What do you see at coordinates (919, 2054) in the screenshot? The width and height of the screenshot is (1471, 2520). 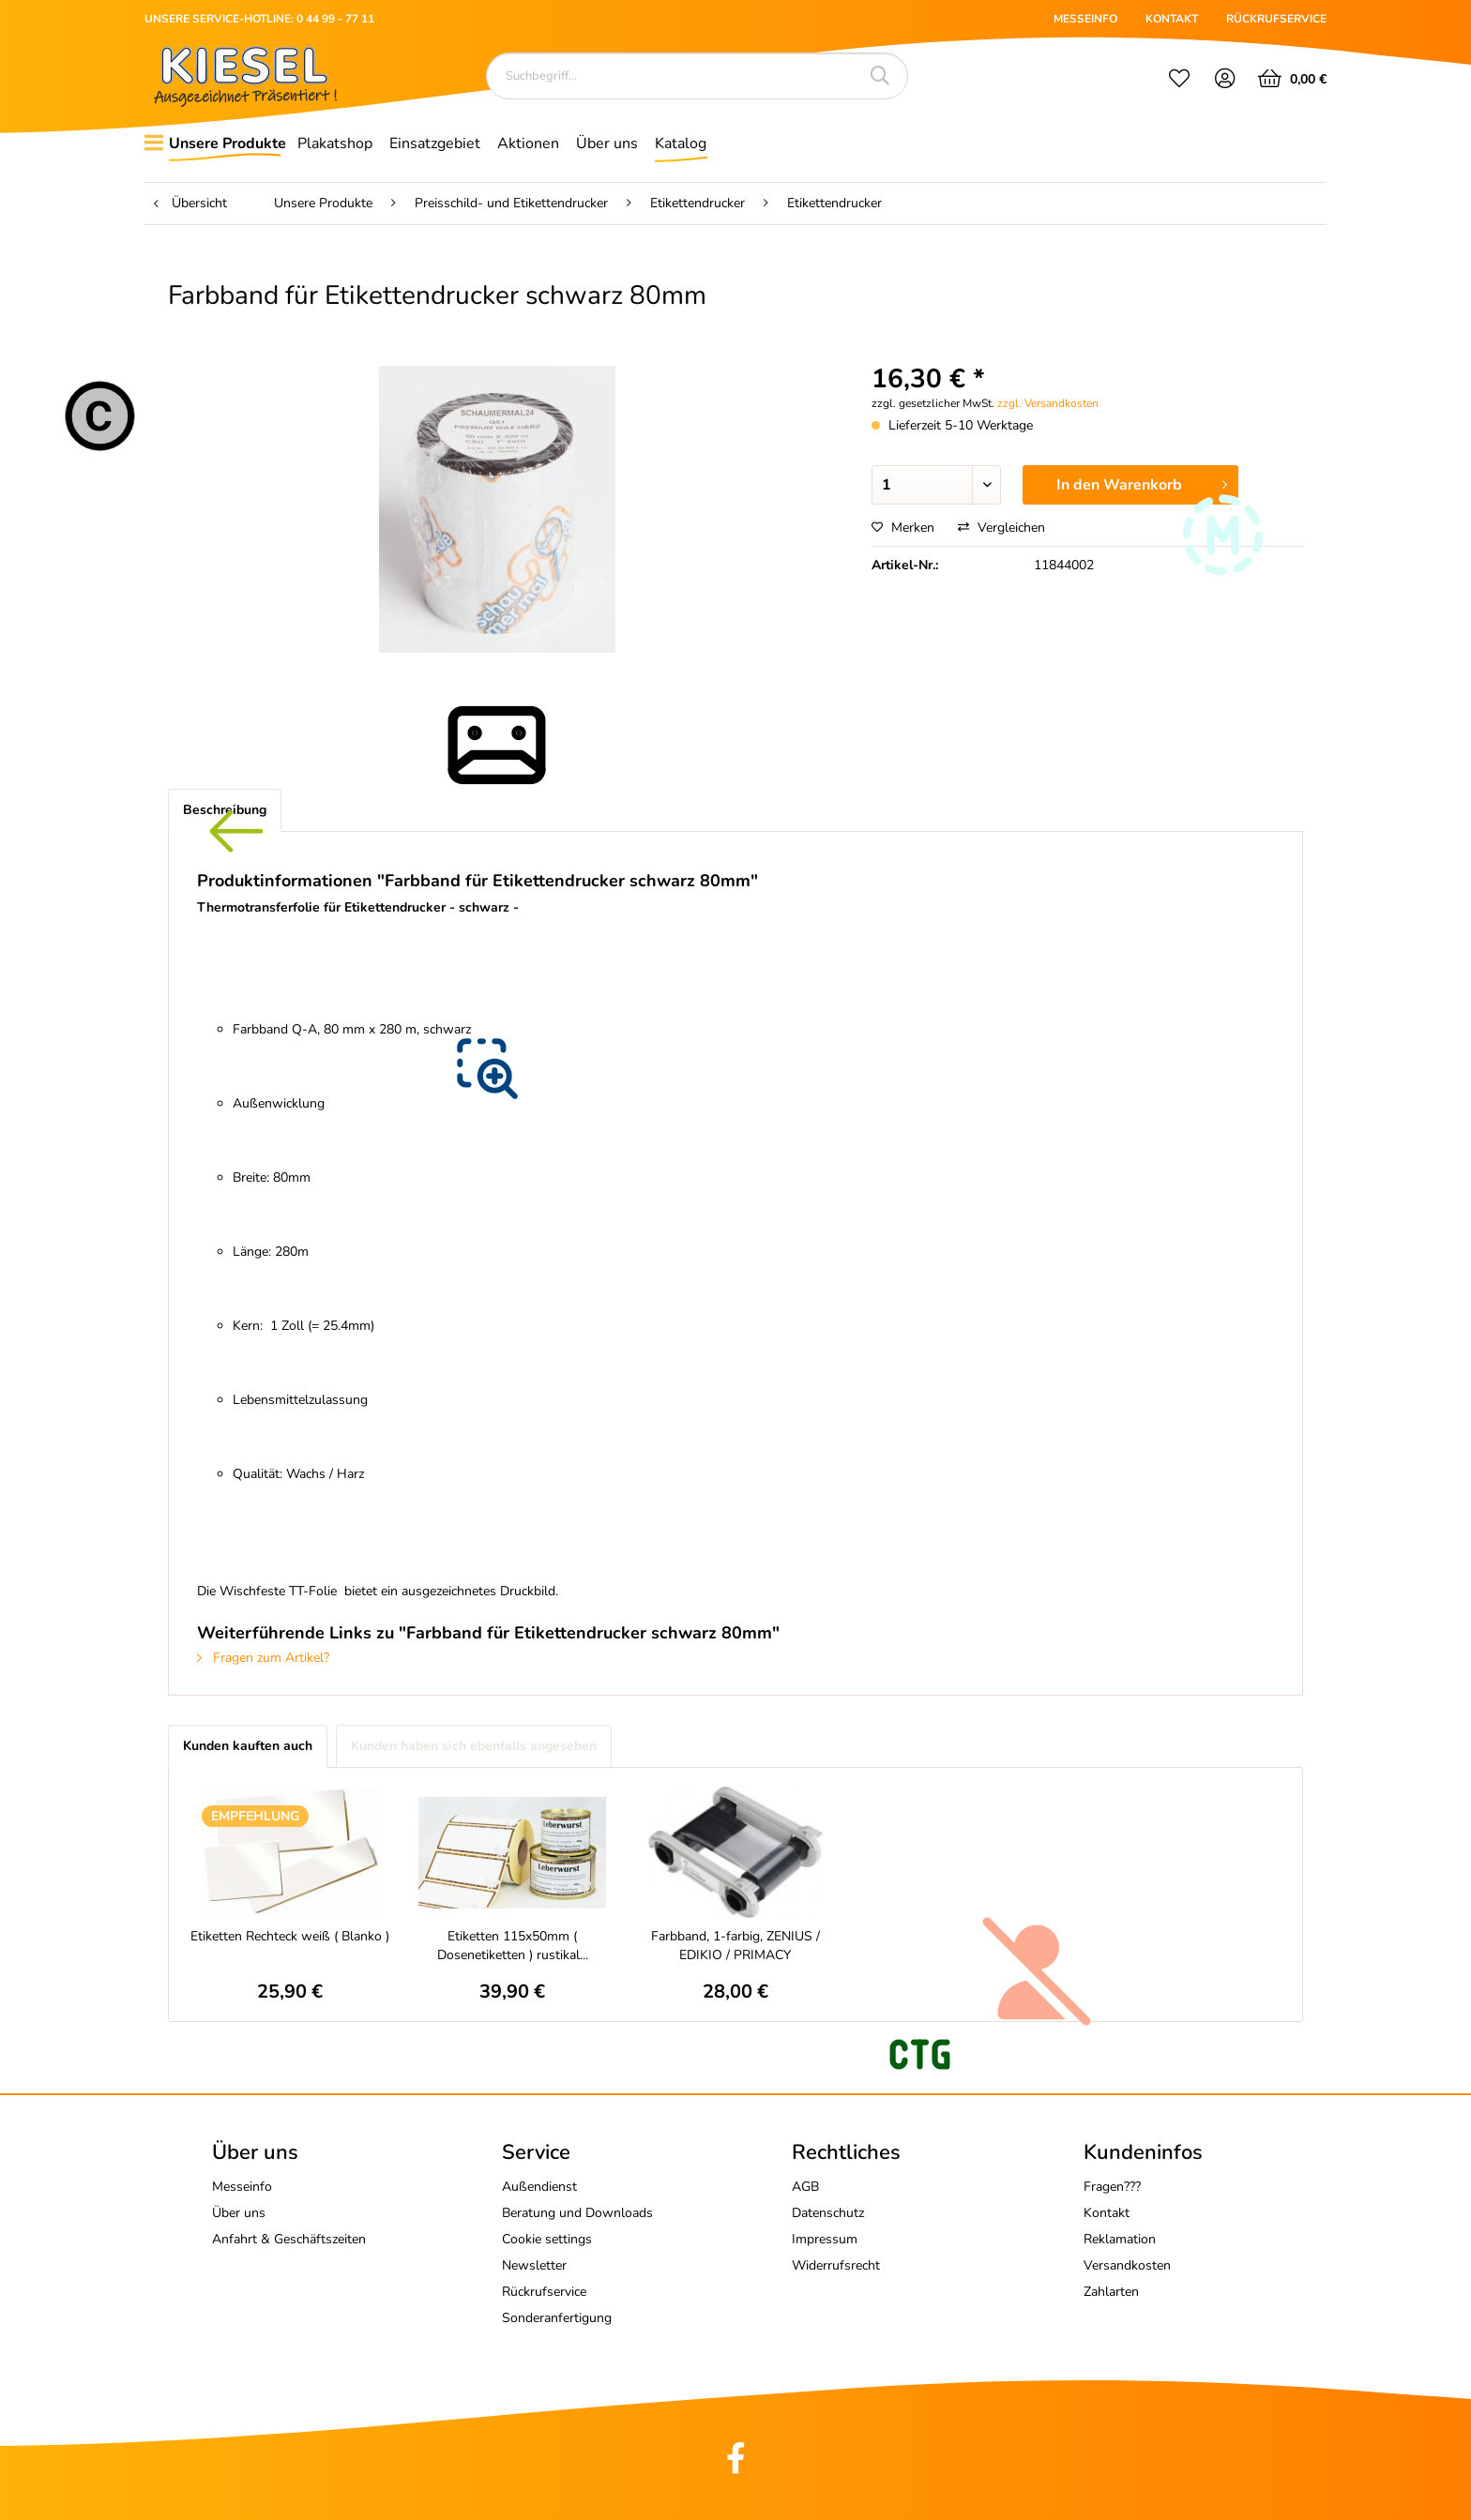 I see `cotangent function in a math or calculator app` at bounding box center [919, 2054].